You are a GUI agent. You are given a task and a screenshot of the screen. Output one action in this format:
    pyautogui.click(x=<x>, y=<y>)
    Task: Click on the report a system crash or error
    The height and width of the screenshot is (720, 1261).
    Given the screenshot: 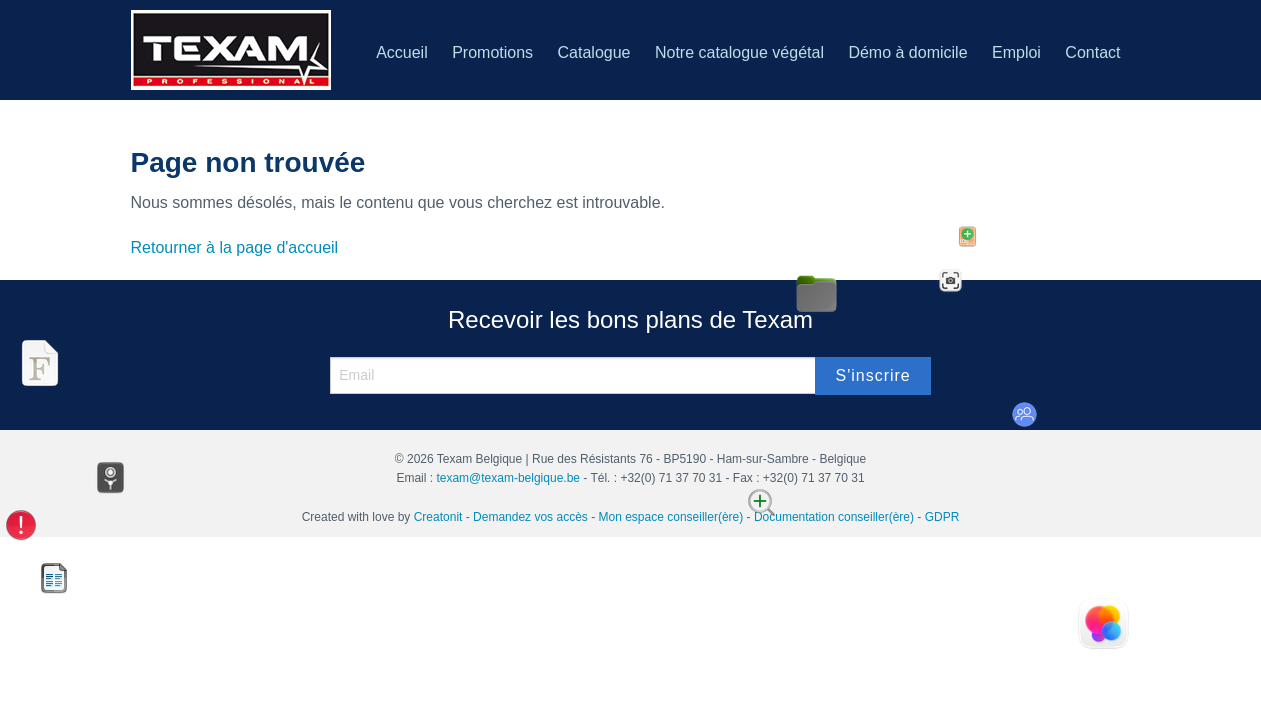 What is the action you would take?
    pyautogui.click(x=21, y=525)
    